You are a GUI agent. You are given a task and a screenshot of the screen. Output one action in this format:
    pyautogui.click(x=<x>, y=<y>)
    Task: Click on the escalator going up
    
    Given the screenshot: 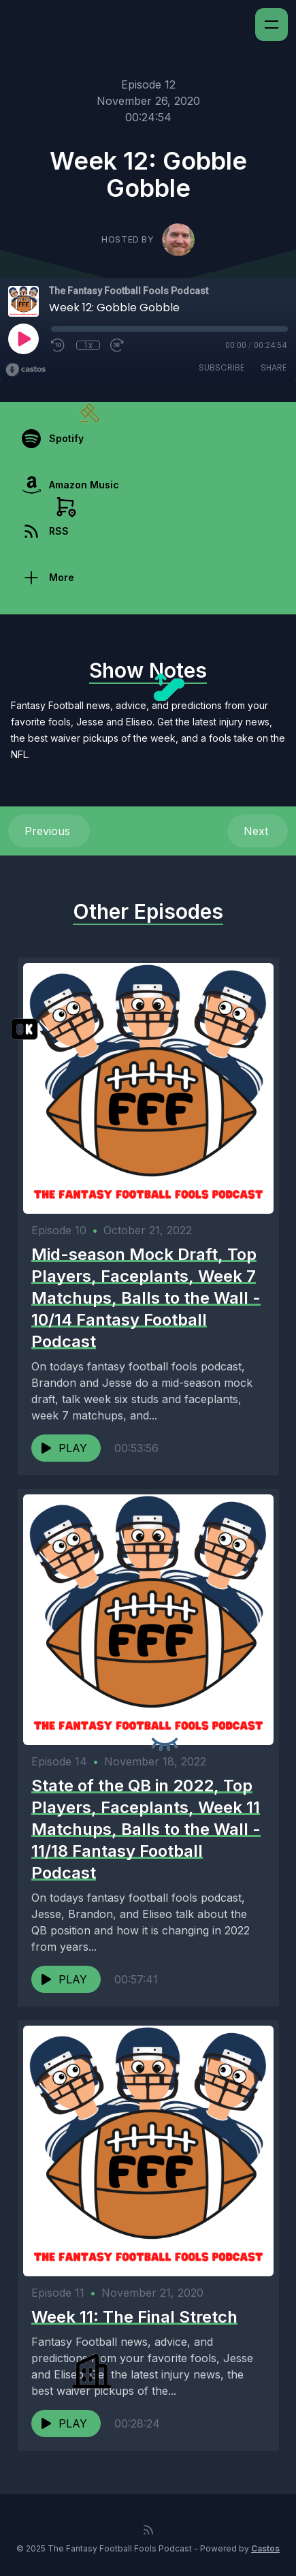 What is the action you would take?
    pyautogui.click(x=169, y=687)
    